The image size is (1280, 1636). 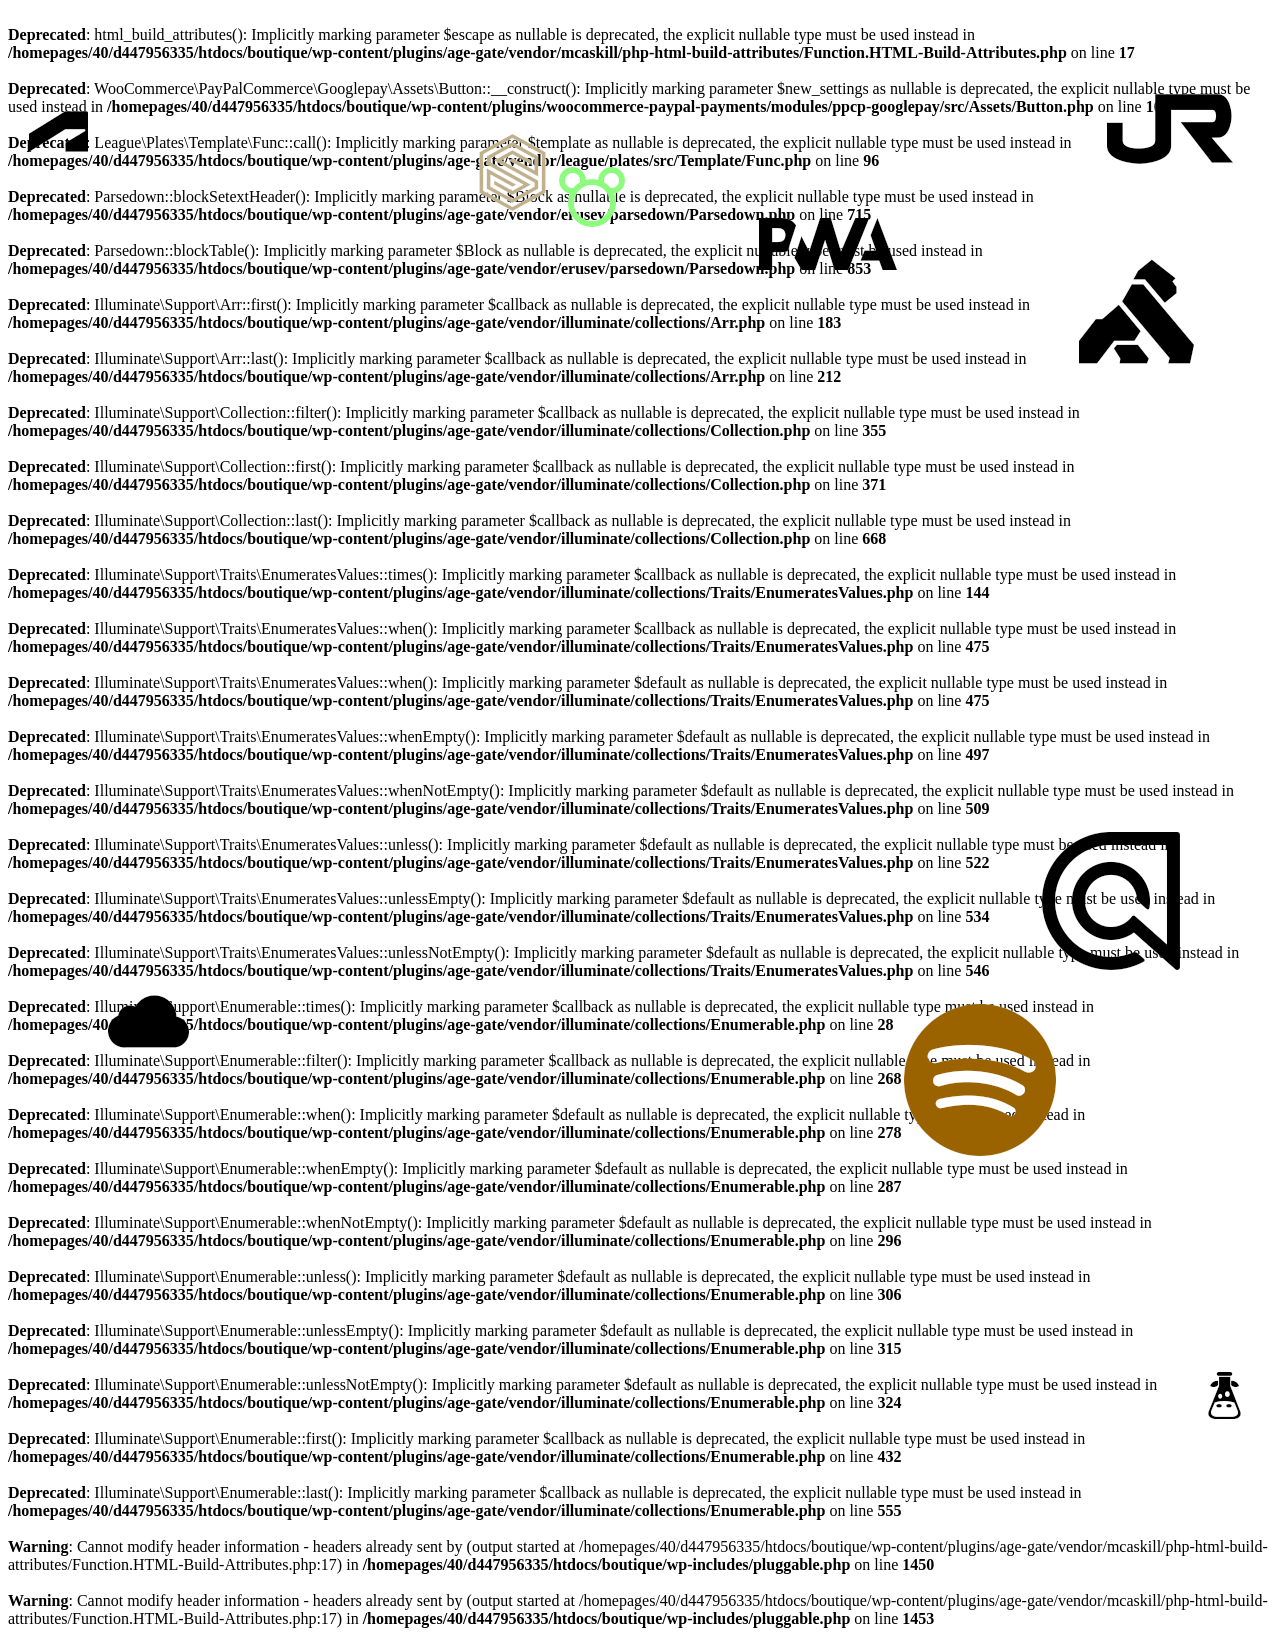 I want to click on Kong API gateway logo, so click(x=1136, y=311).